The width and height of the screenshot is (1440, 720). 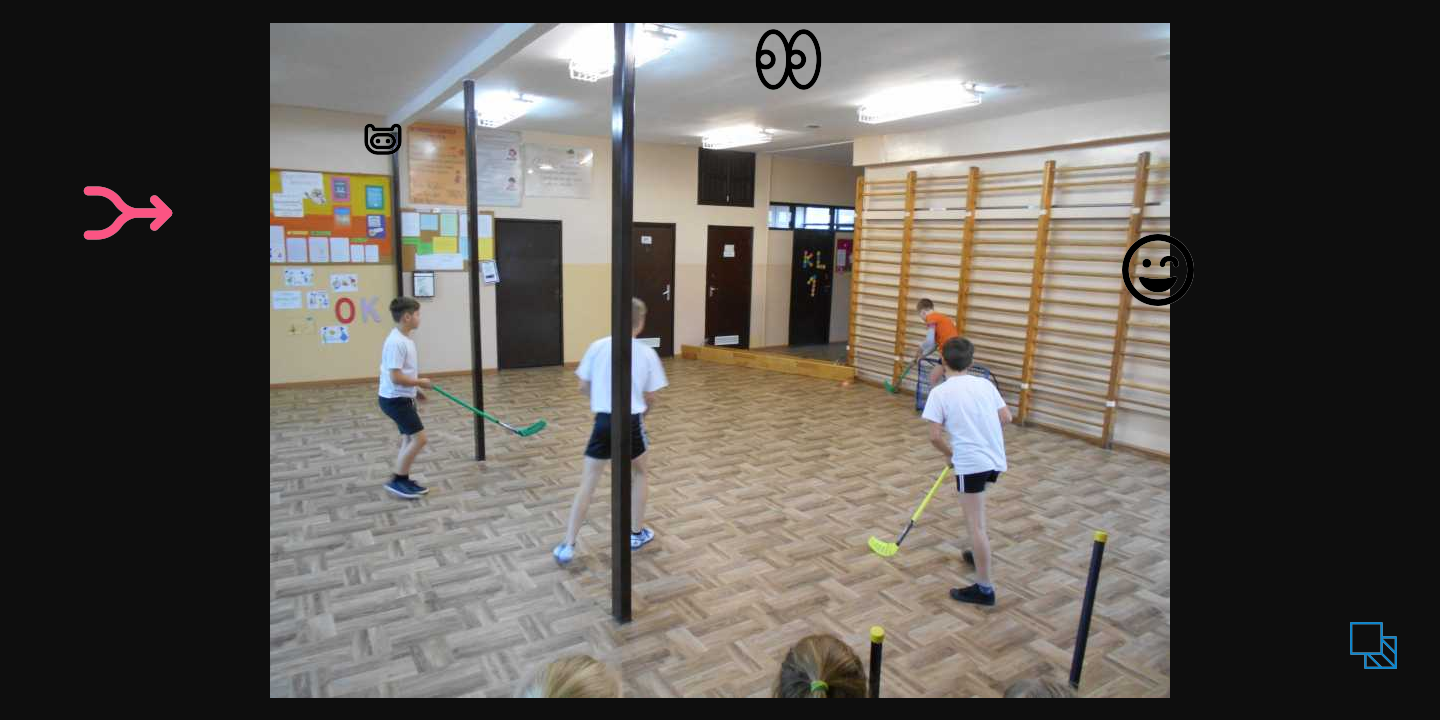 I want to click on remove or subtract a selected item, so click(x=1373, y=645).